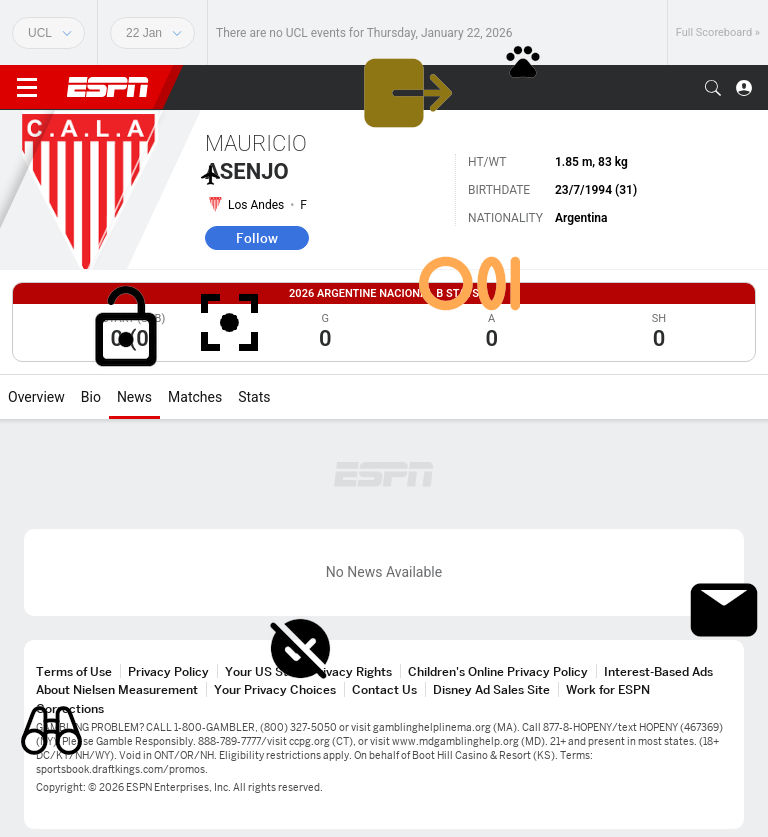 The width and height of the screenshot is (768, 837). Describe the element at coordinates (724, 610) in the screenshot. I see `open your email inbox` at that location.